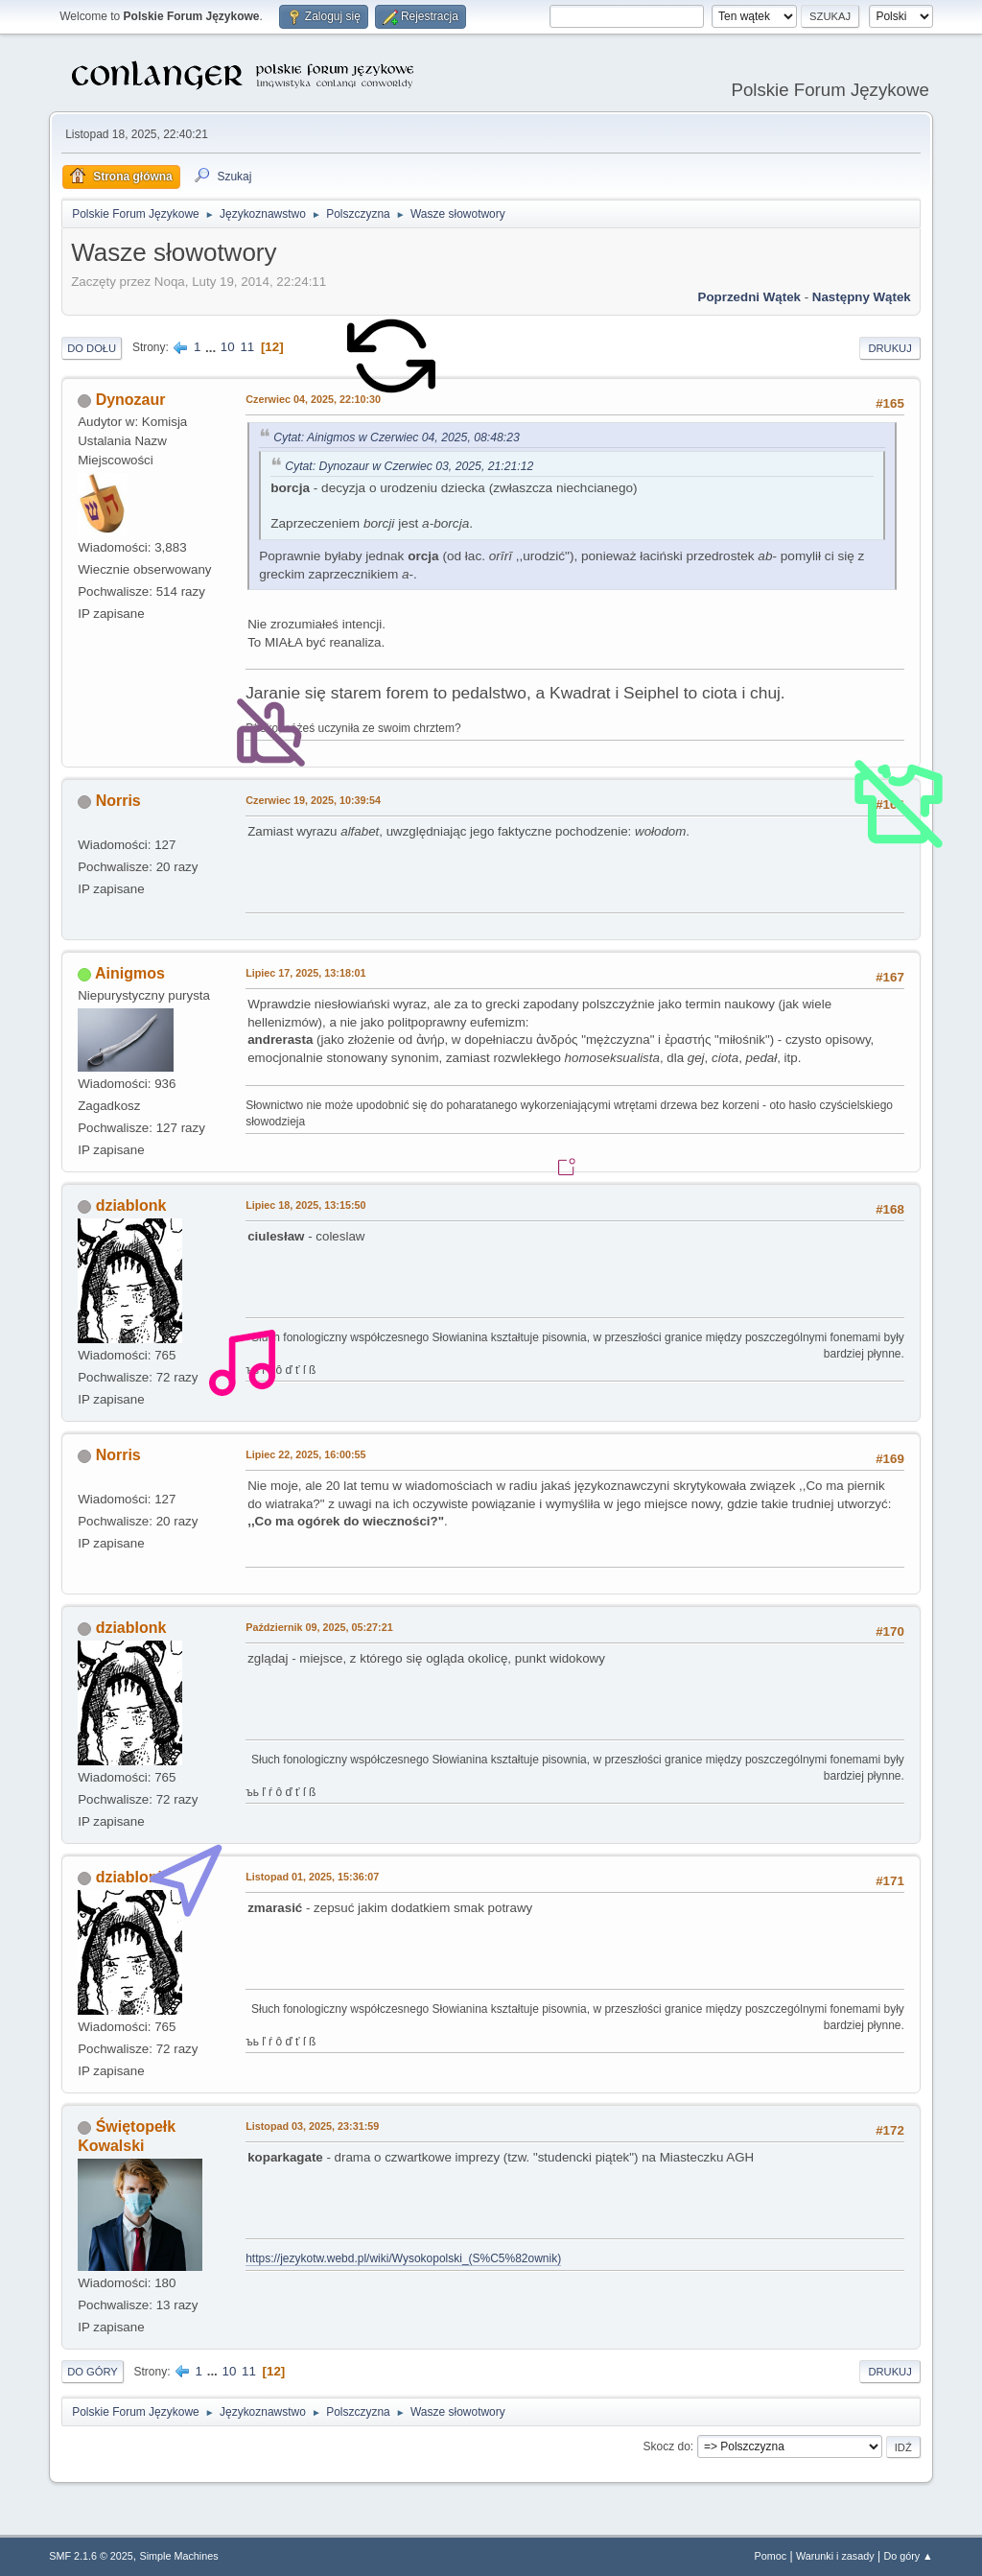 The image size is (982, 2576). I want to click on refresh or reload content, so click(391, 356).